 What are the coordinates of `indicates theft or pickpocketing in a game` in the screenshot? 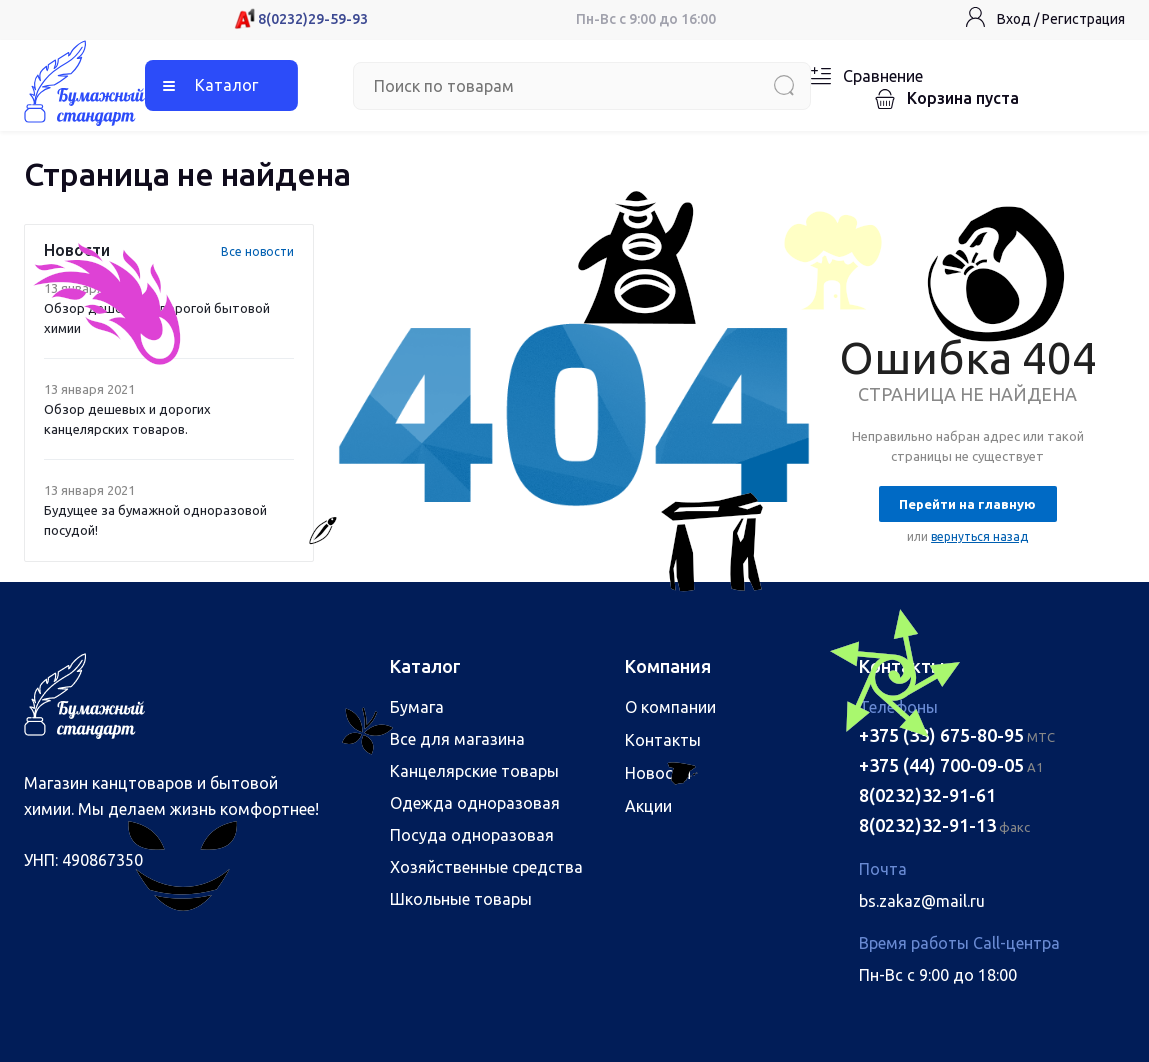 It's located at (996, 274).